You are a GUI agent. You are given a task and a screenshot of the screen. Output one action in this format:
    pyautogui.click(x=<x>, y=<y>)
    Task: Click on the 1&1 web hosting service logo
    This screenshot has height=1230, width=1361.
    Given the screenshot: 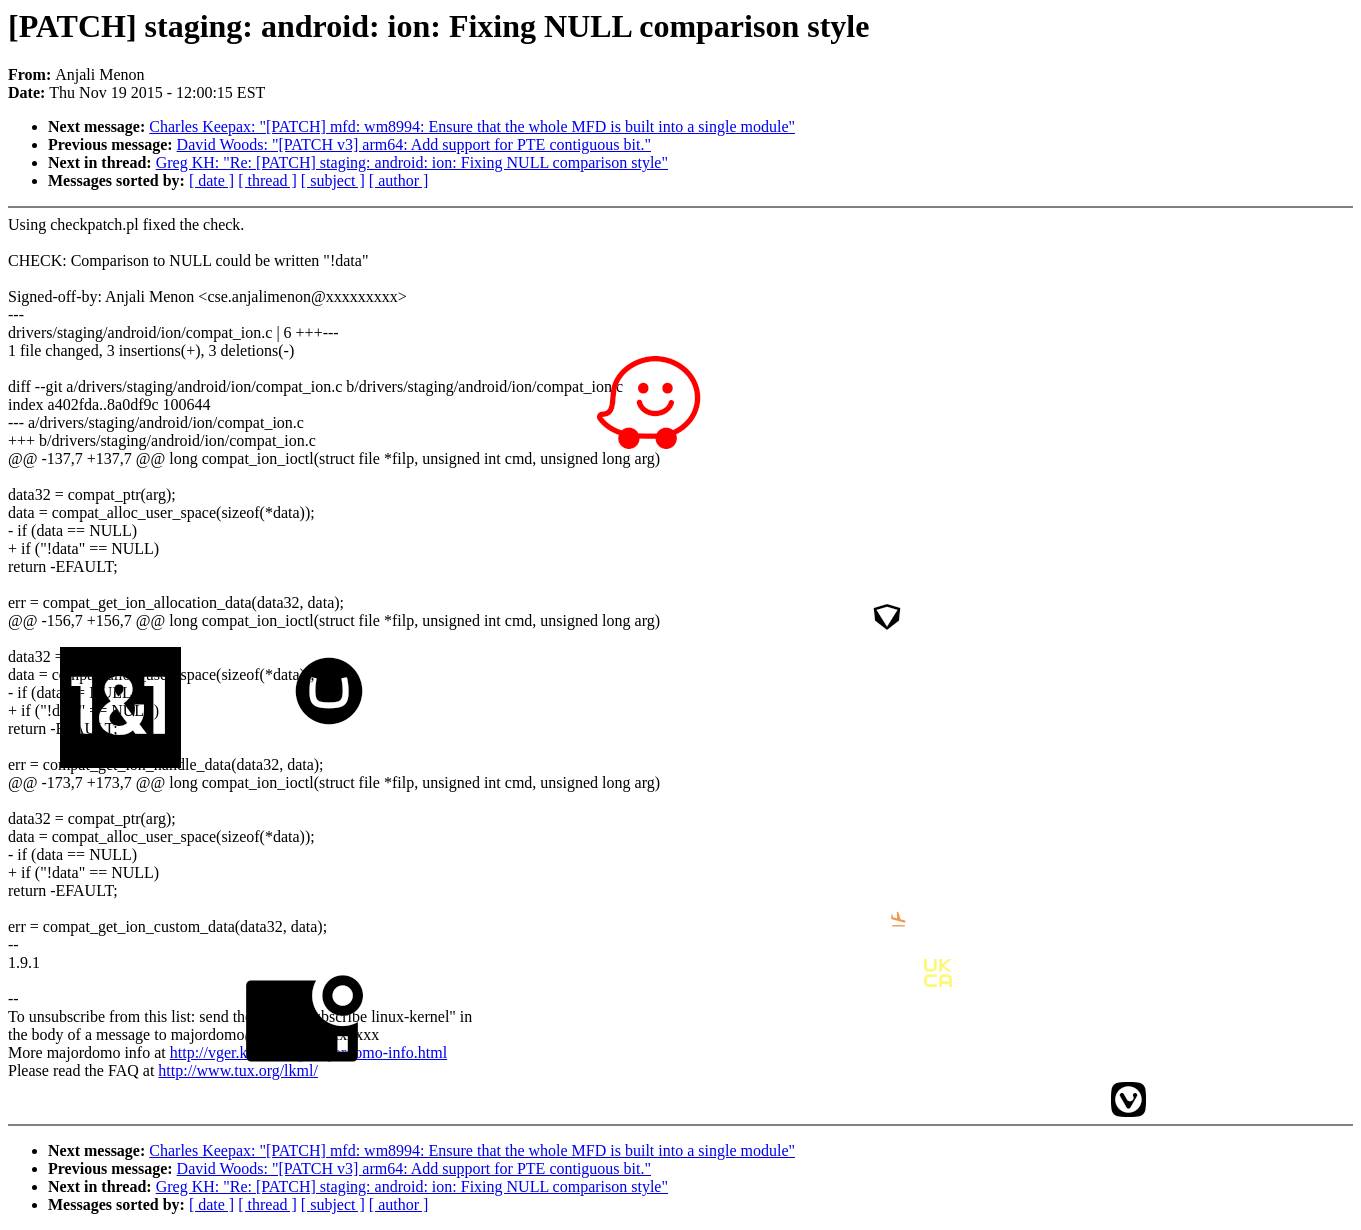 What is the action you would take?
    pyautogui.click(x=120, y=707)
    